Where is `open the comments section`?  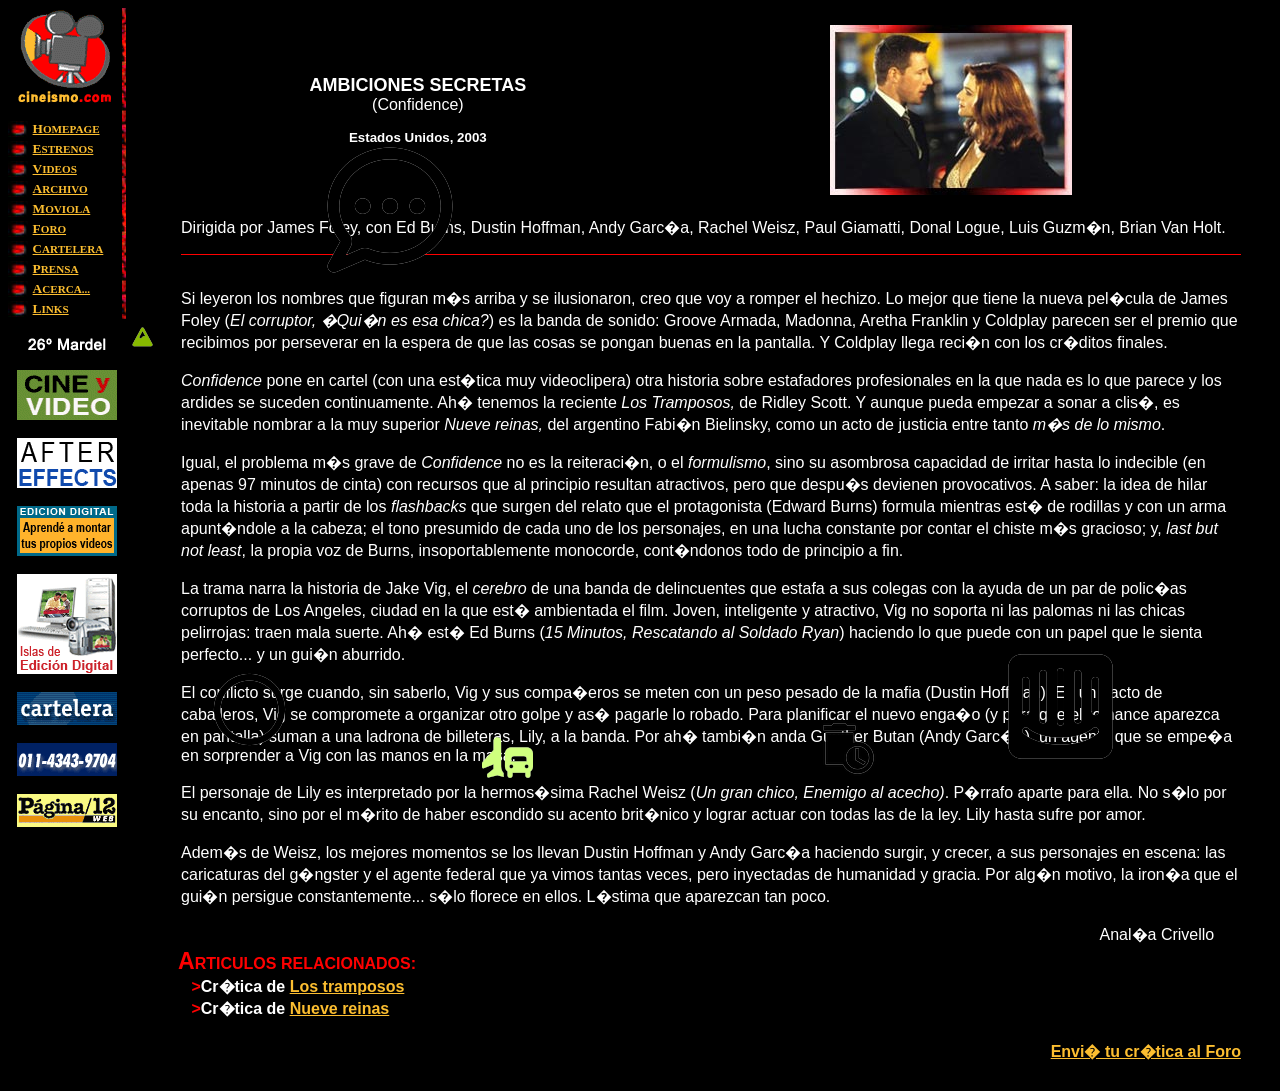
open the comments section is located at coordinates (390, 210).